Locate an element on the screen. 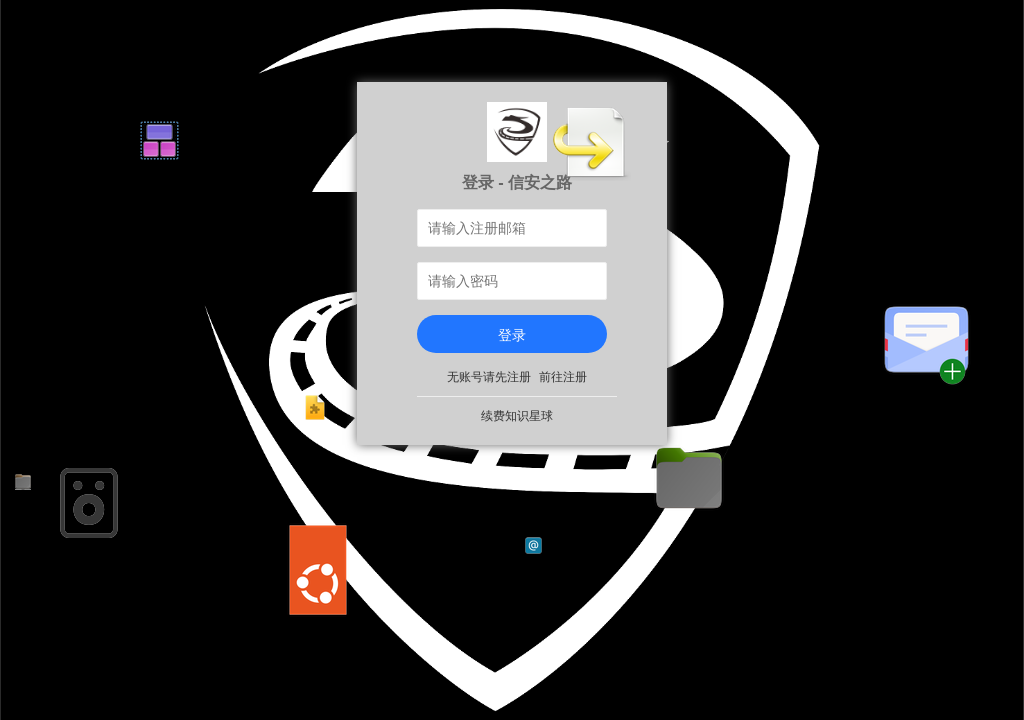  access files stored on a remote server is located at coordinates (23, 482).